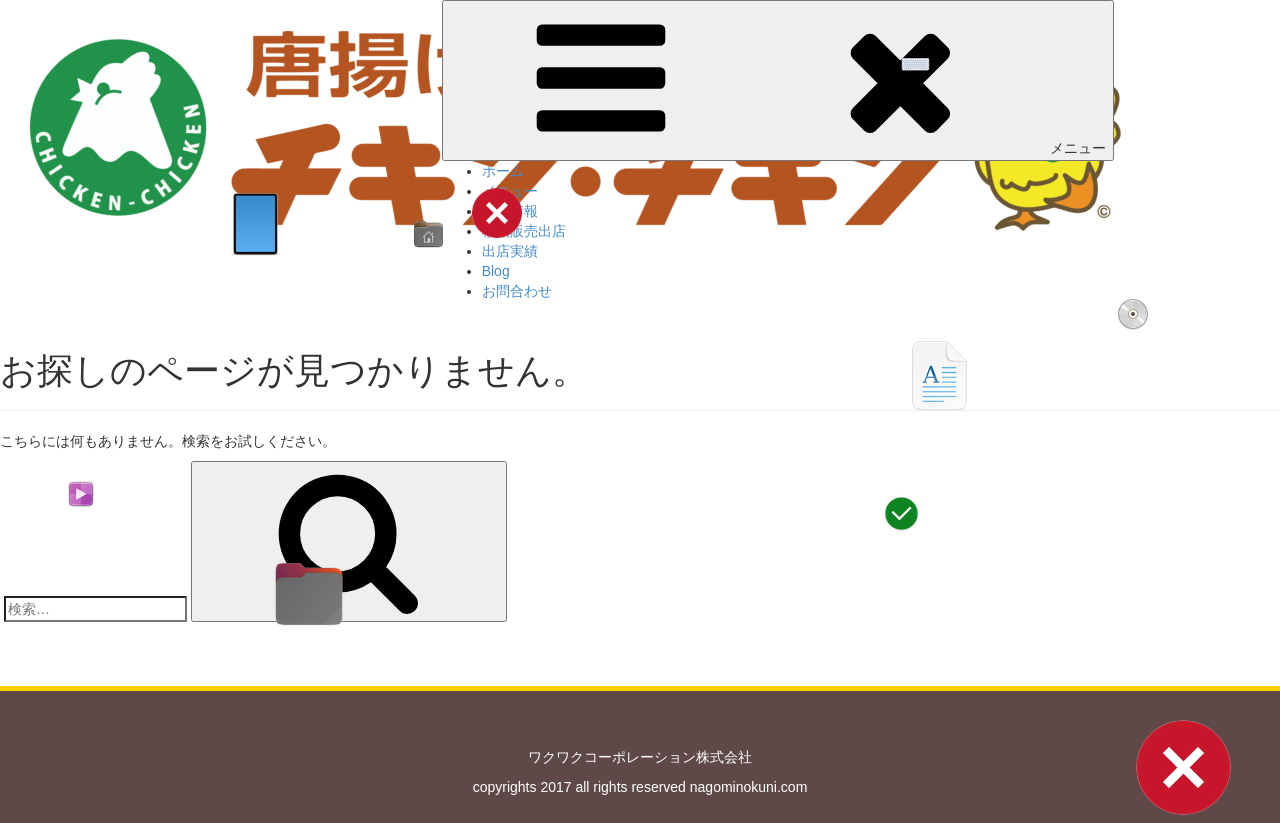 The width and height of the screenshot is (1280, 823). What do you see at coordinates (915, 64) in the screenshot?
I see `indicates keyboard connected via bluetooth` at bounding box center [915, 64].